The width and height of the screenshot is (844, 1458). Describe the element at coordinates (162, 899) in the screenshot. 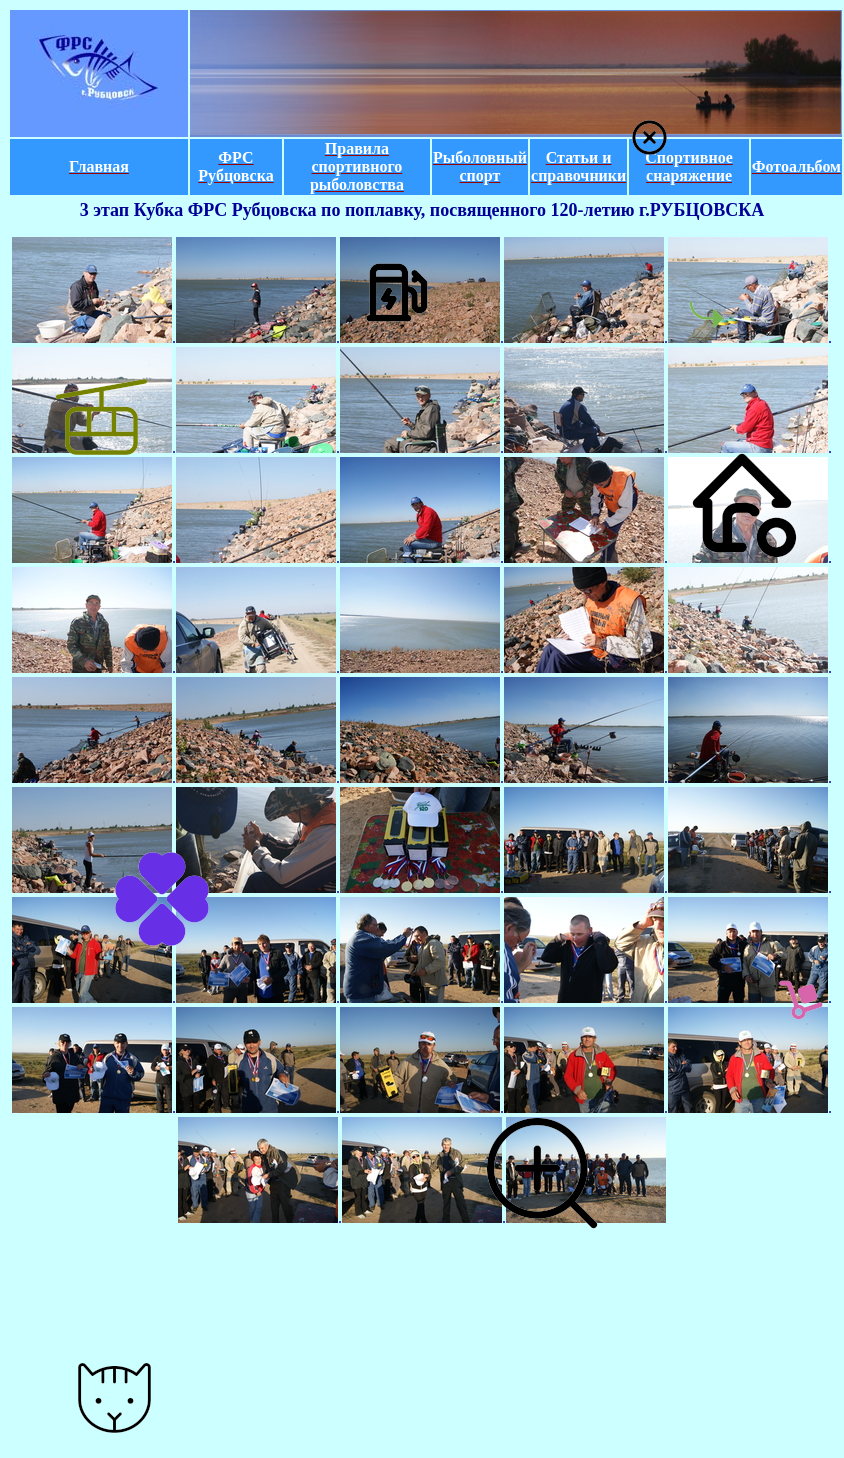

I see `indicates a lucky or bonus feature` at that location.